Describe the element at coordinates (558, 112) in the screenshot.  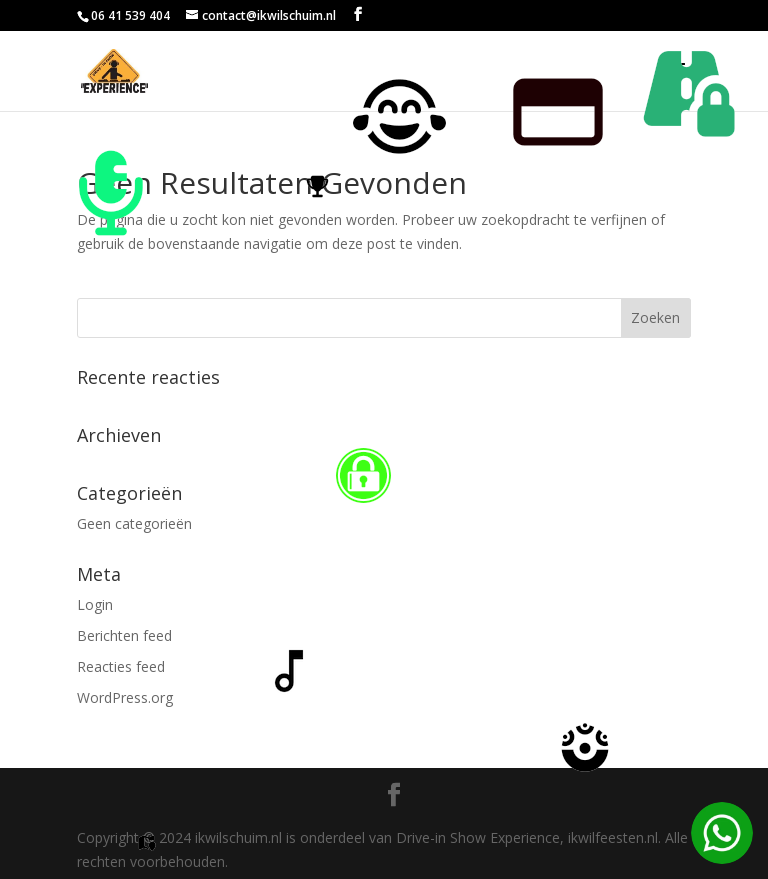
I see `maximize window to full screen` at that location.